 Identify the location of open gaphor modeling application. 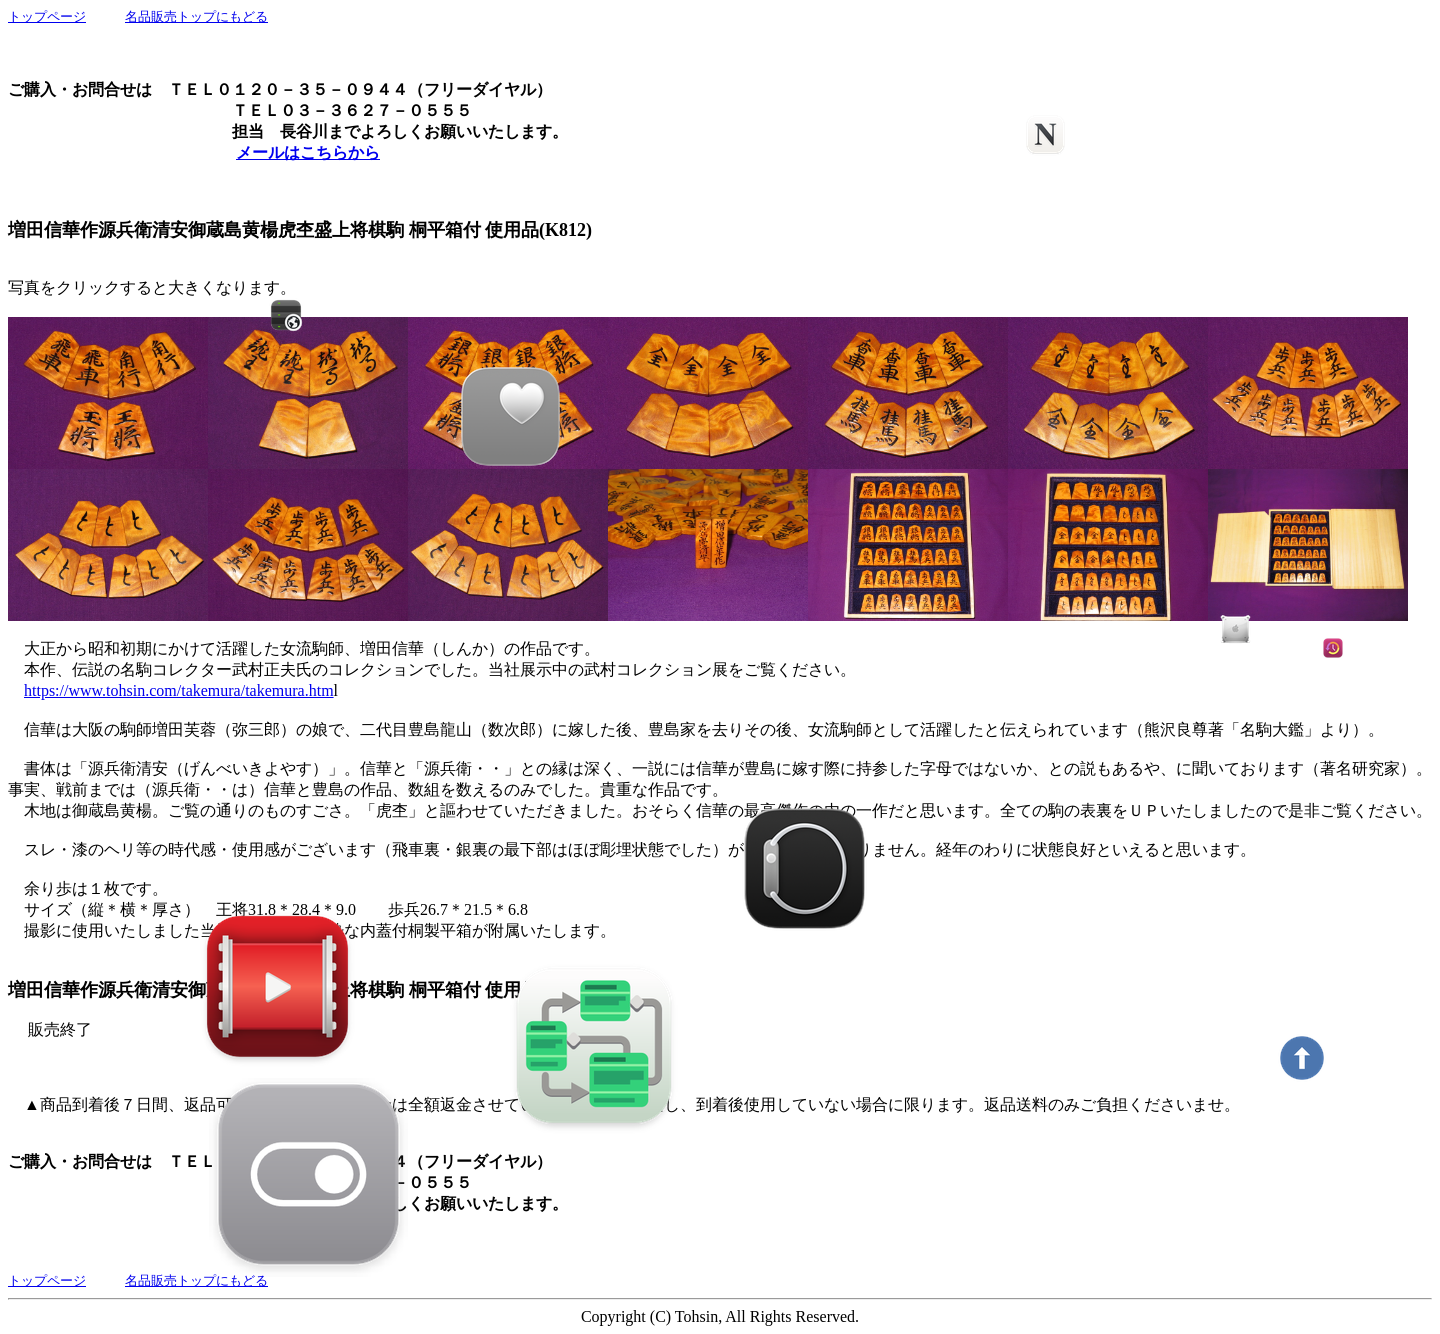
(594, 1046).